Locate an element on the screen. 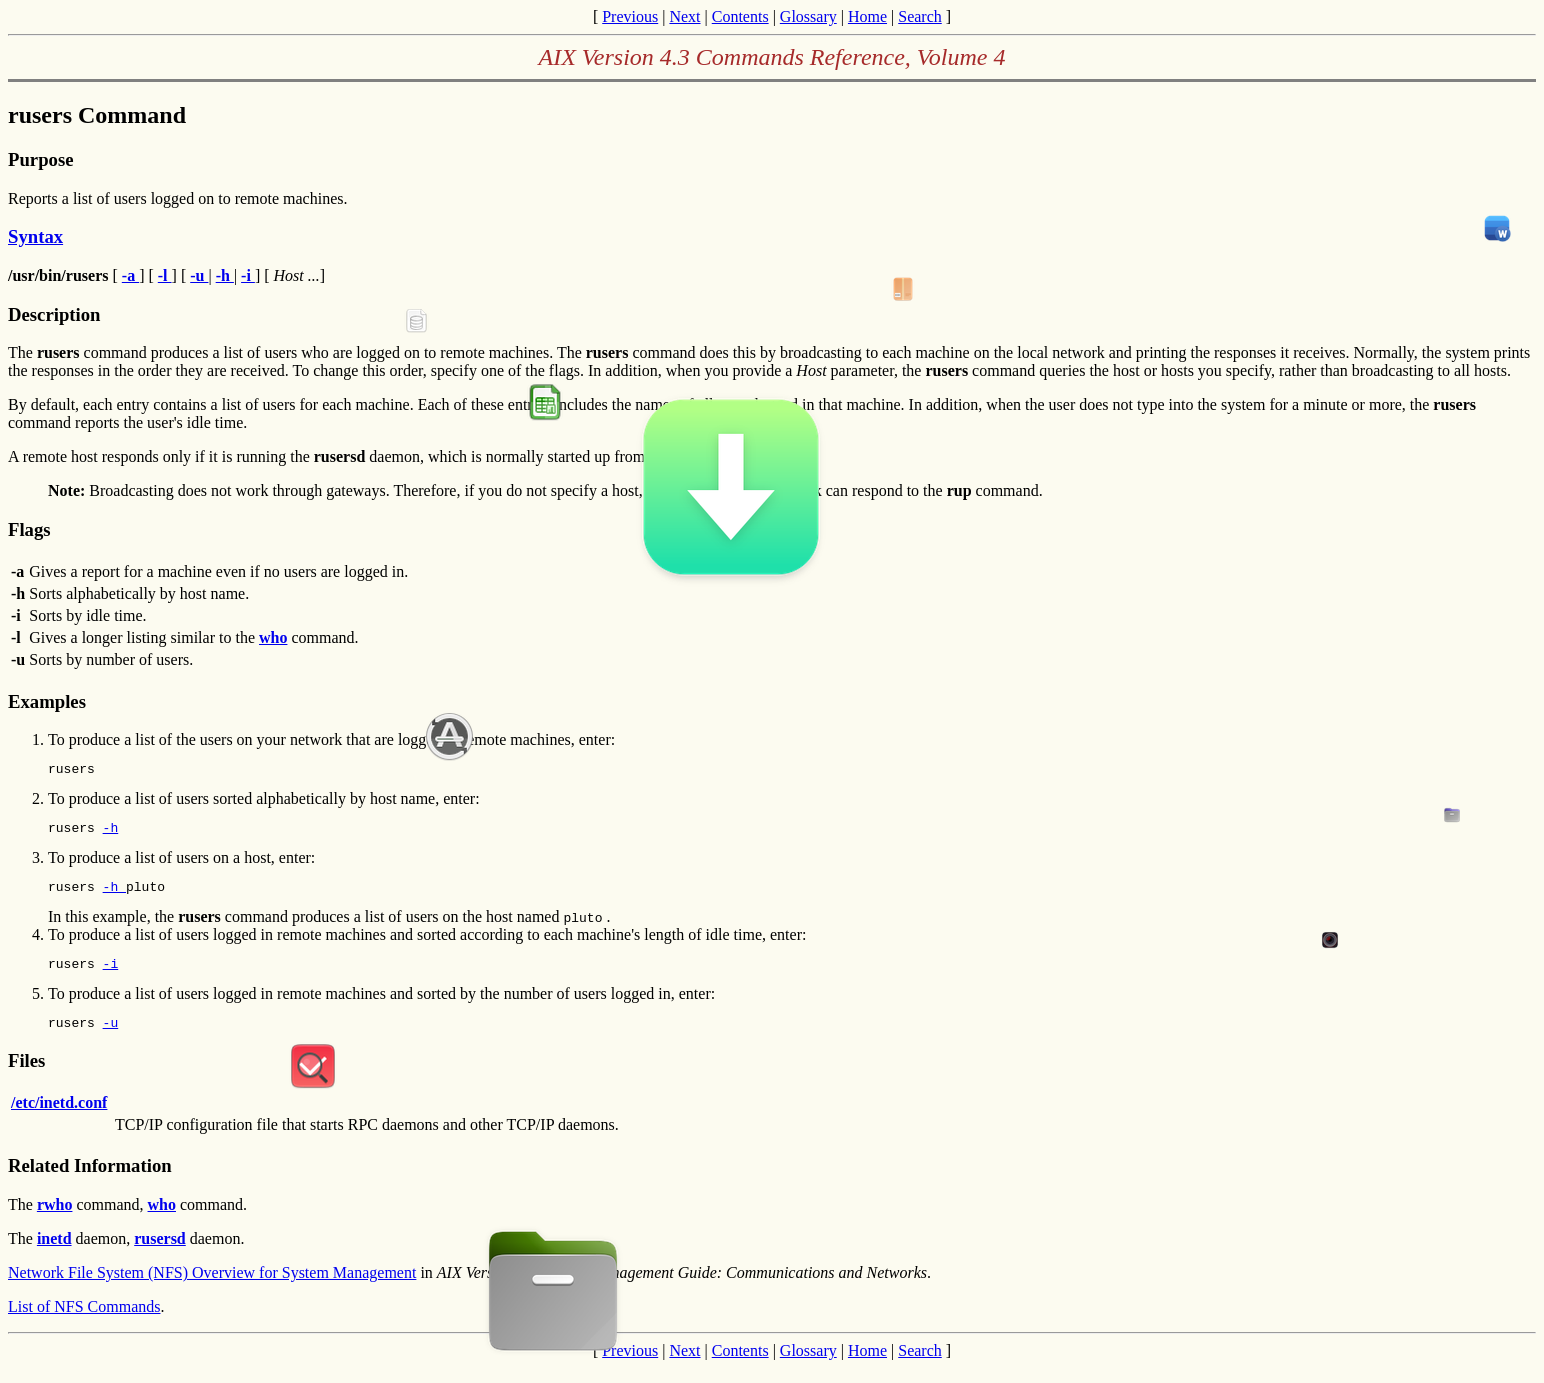  open file manager application is located at coordinates (553, 1291).